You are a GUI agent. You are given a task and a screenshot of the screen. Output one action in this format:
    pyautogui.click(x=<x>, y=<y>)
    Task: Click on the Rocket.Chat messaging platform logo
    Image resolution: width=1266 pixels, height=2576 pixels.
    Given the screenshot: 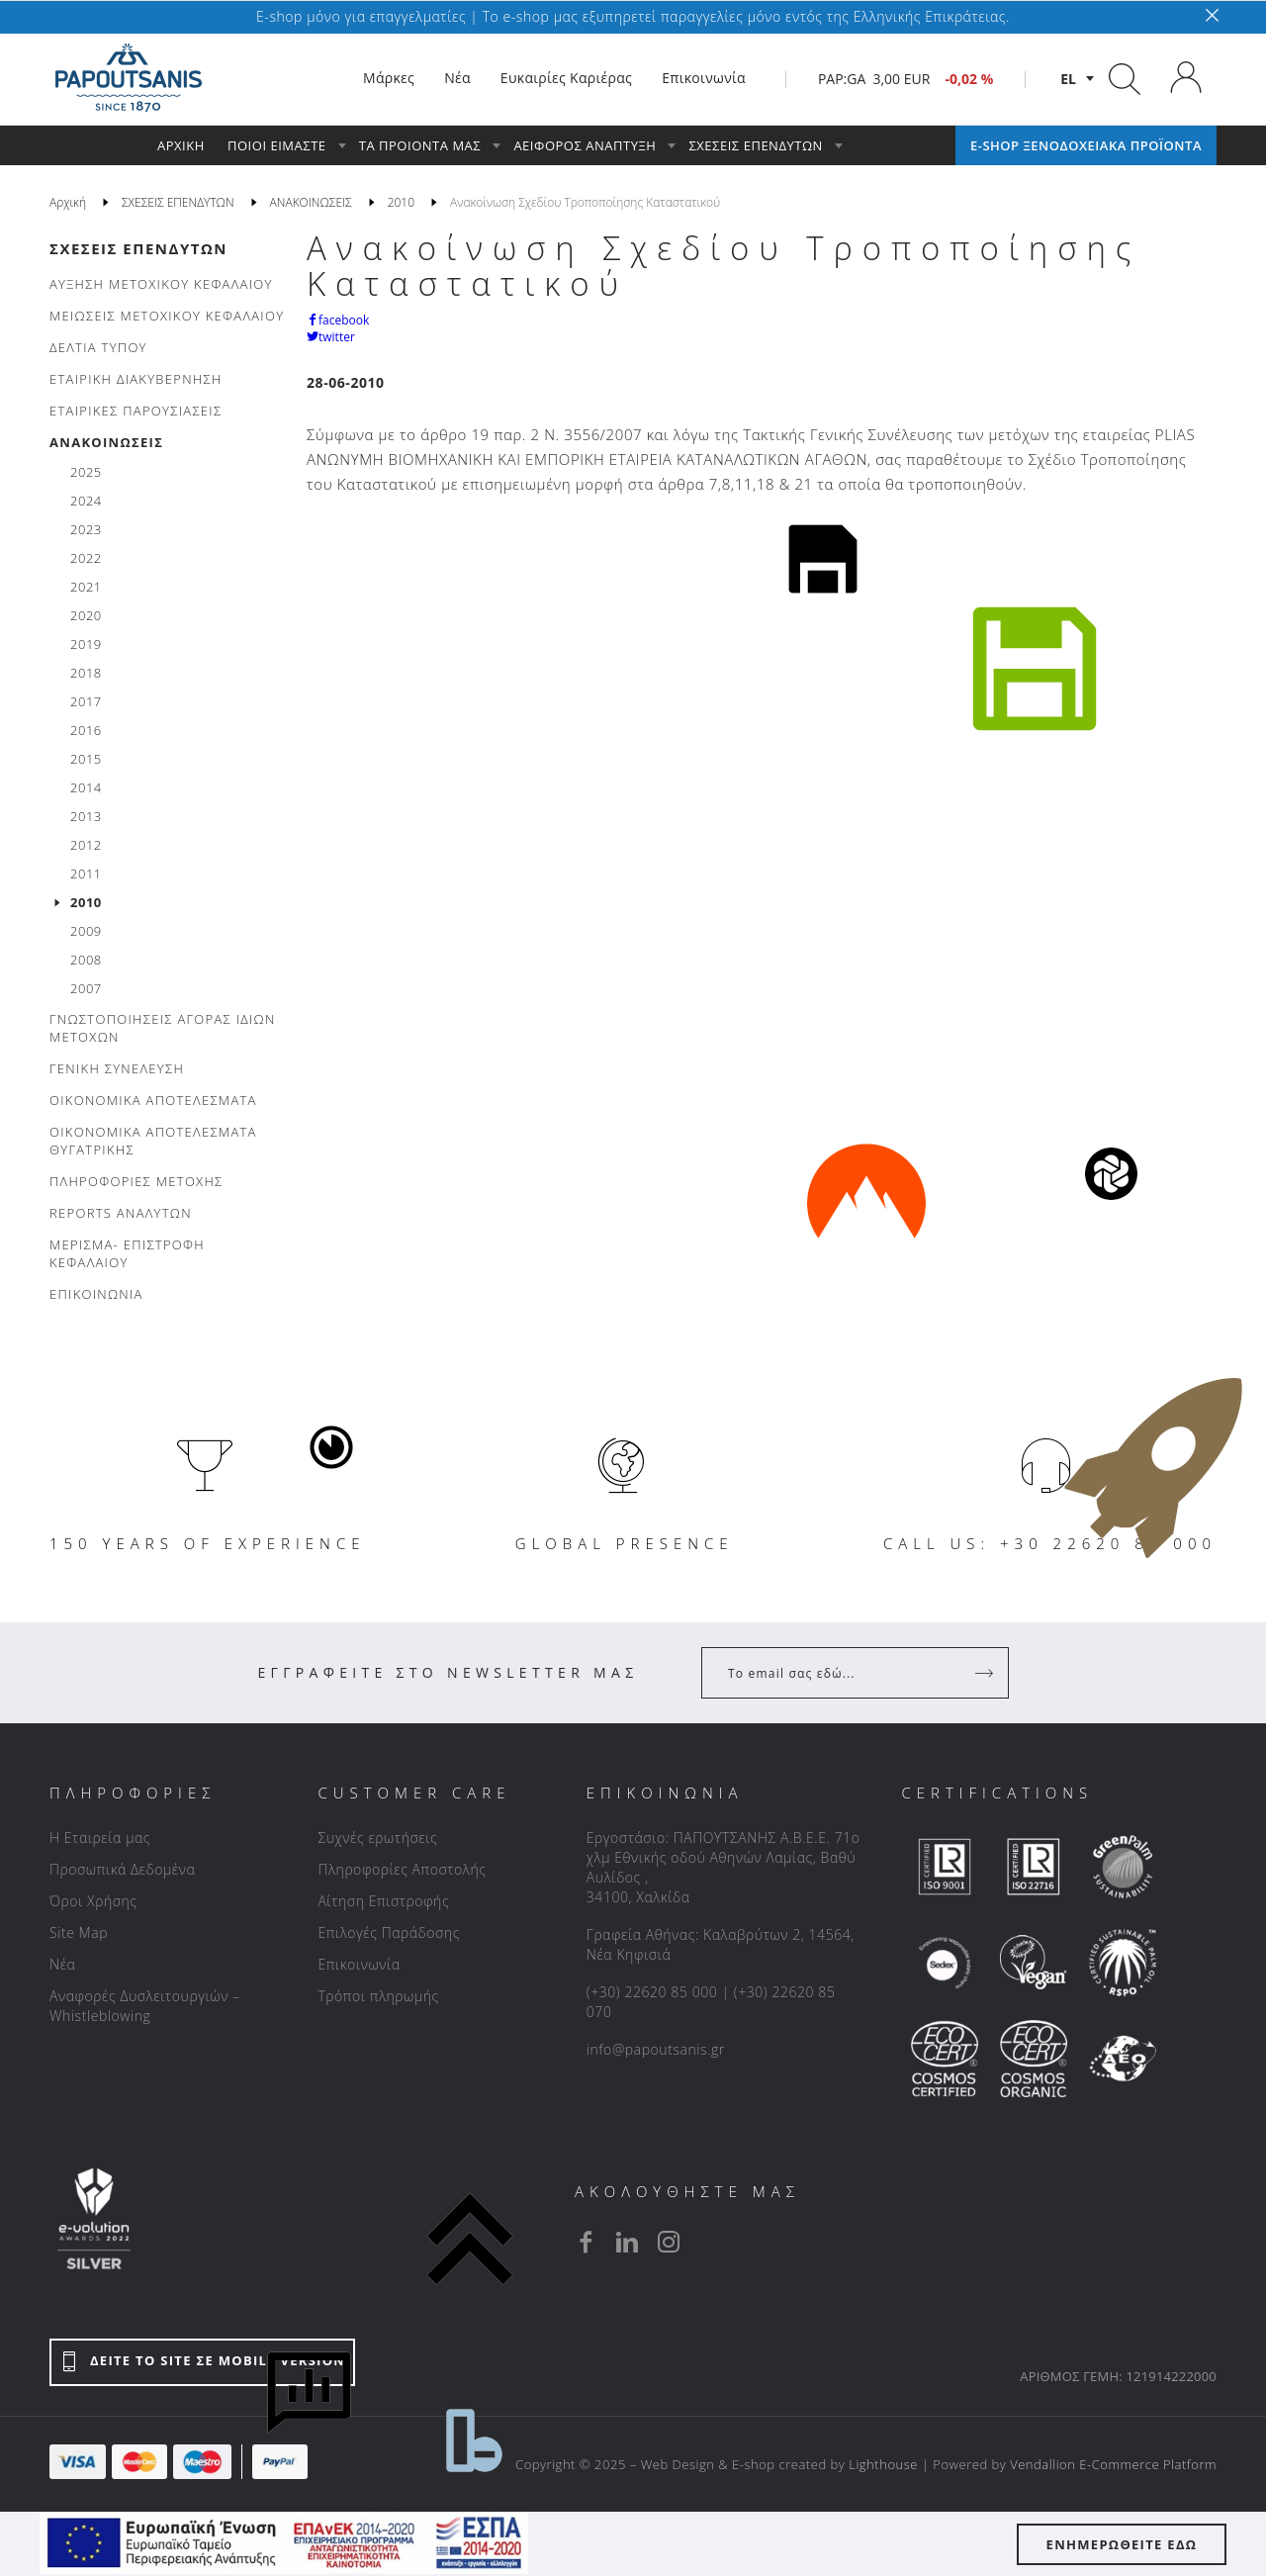 What is the action you would take?
    pyautogui.click(x=1153, y=1468)
    